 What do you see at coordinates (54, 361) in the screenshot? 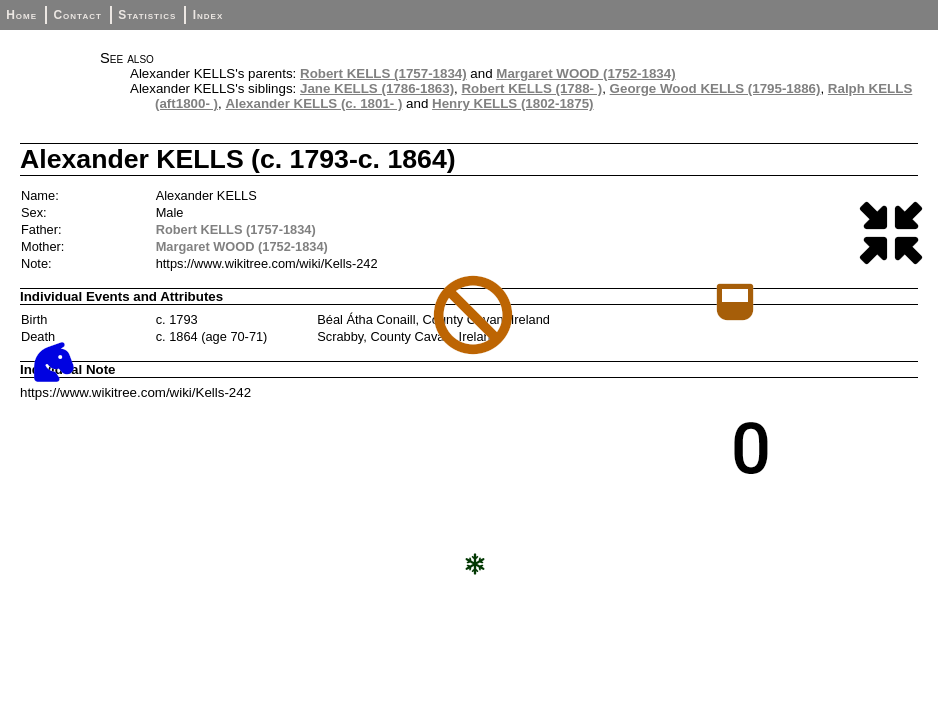
I see `chess game or strategy app` at bounding box center [54, 361].